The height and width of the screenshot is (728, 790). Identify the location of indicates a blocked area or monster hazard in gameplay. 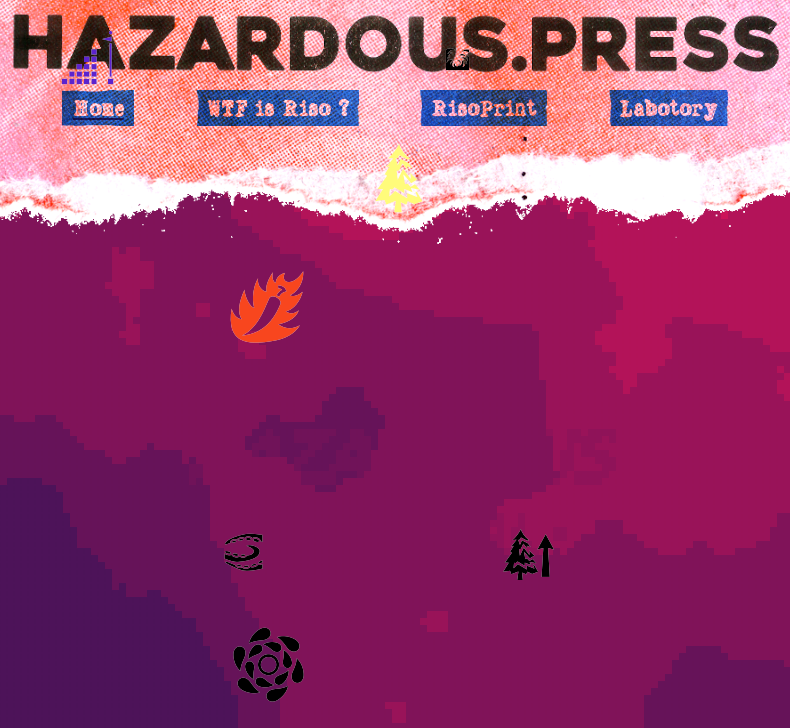
(243, 552).